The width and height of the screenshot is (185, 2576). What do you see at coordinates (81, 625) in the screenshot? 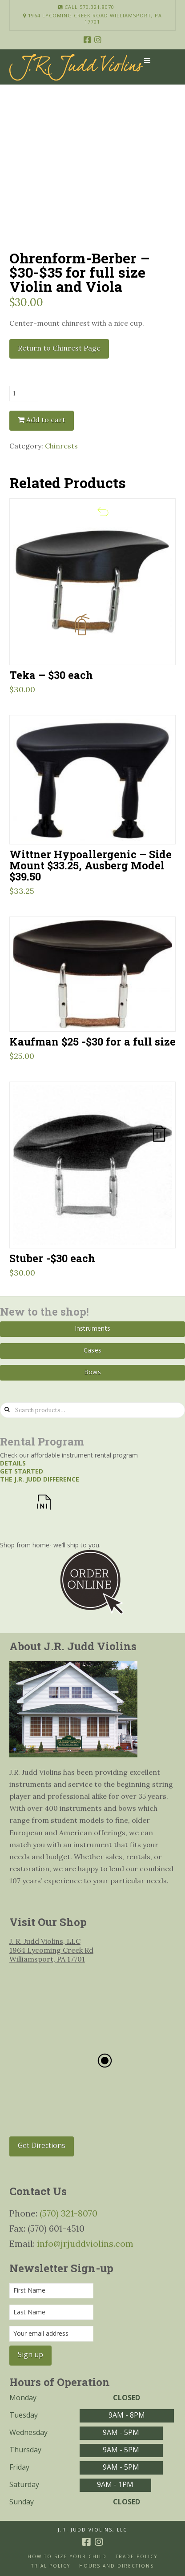
I see `access fire safety information` at bounding box center [81, 625].